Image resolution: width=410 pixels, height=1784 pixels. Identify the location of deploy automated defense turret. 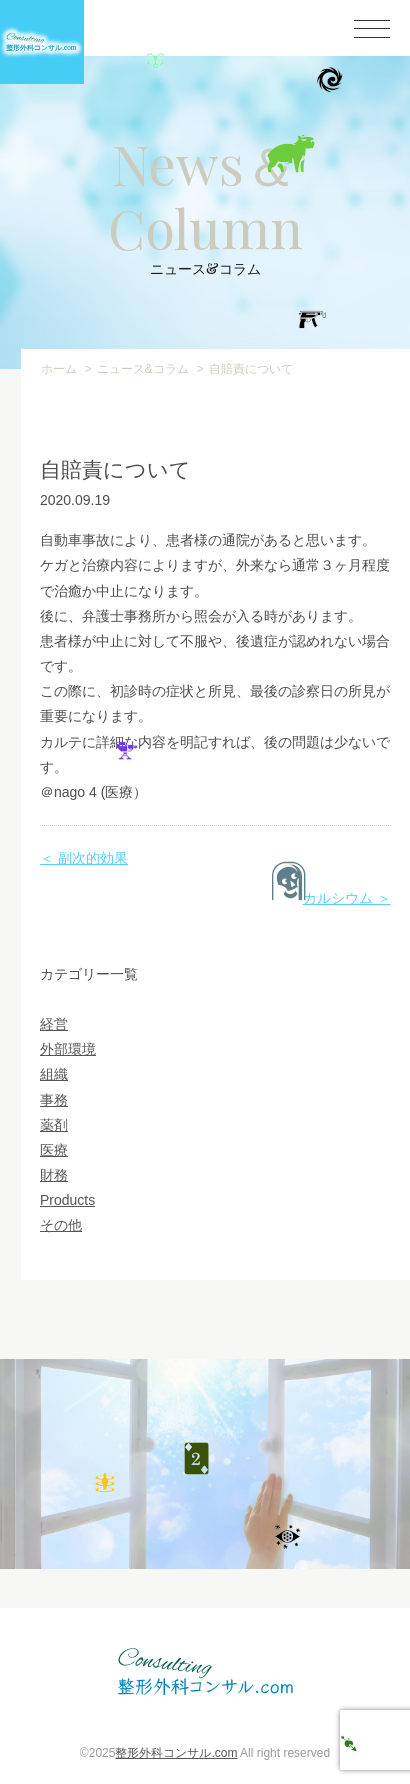
(127, 750).